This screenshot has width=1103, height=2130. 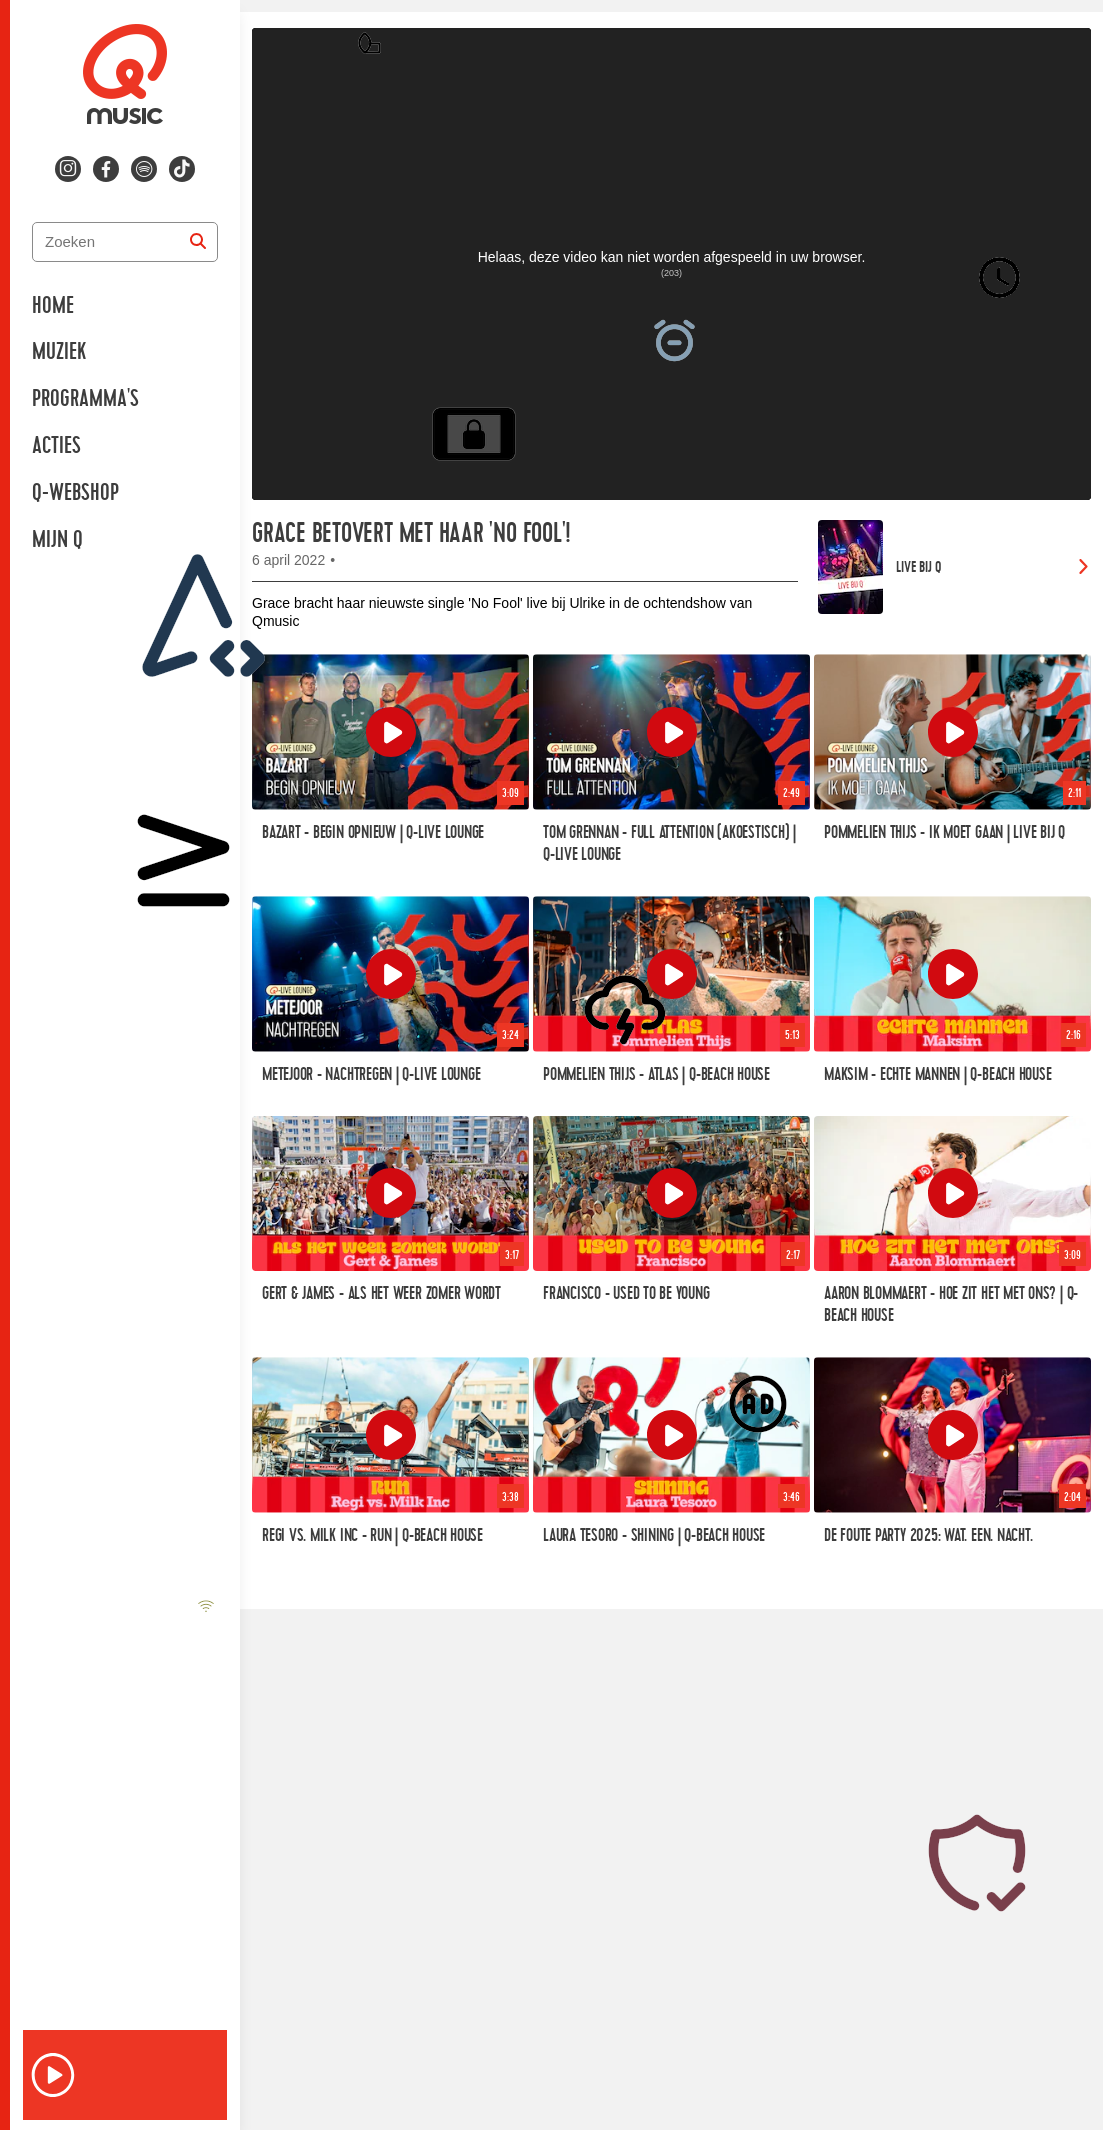 What do you see at coordinates (369, 43) in the screenshot?
I see `open snapseed photo editor` at bounding box center [369, 43].